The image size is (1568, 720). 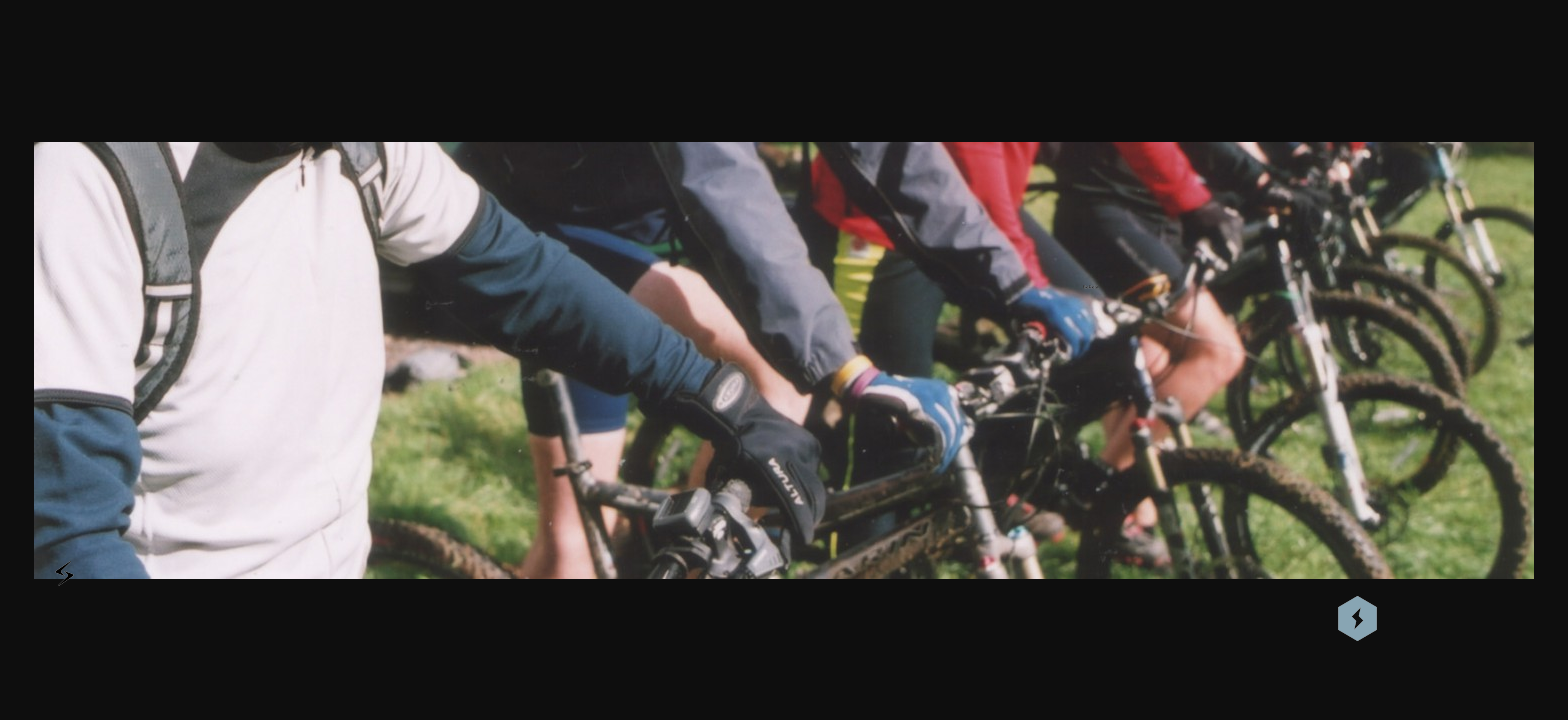 I want to click on lightning network logo, so click(x=1357, y=618).